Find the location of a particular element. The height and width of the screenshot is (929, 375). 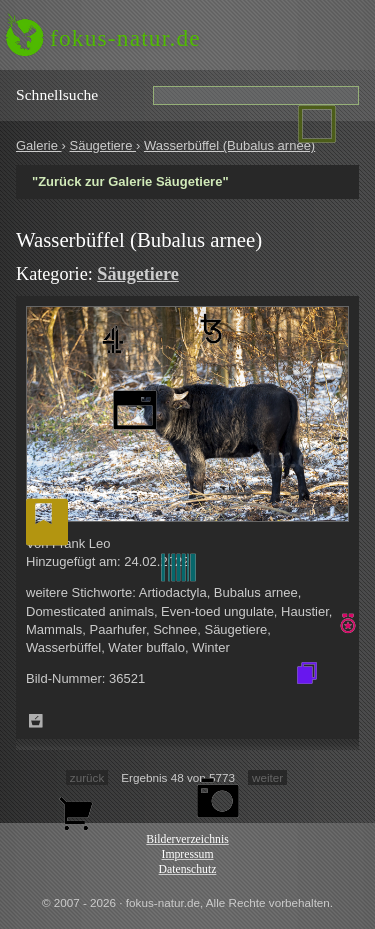

view achievements or awards is located at coordinates (348, 623).